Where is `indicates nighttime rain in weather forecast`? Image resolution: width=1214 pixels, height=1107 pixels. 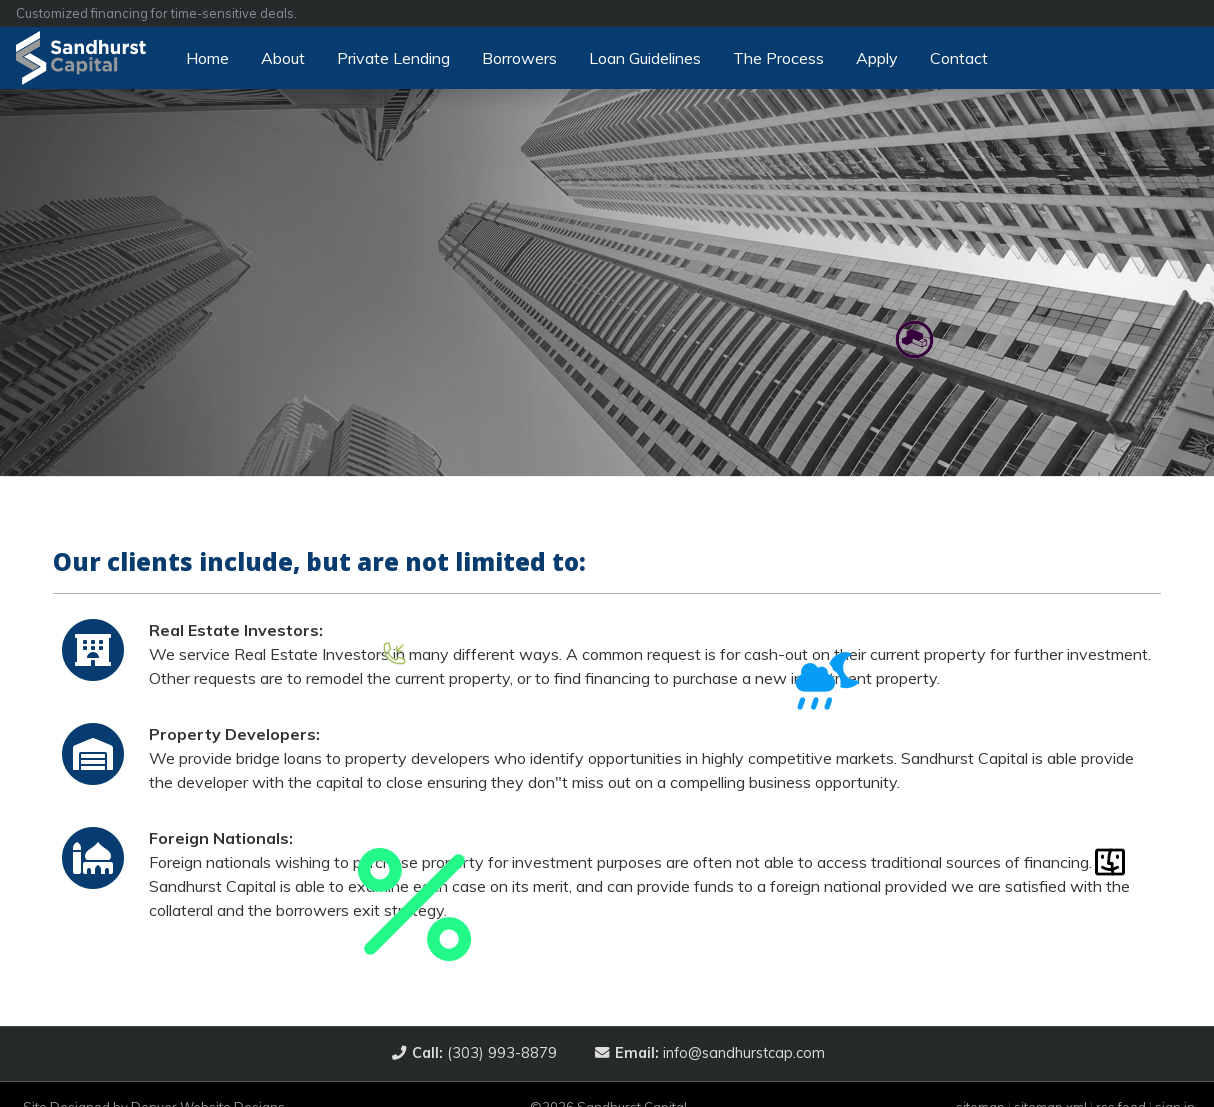
indicates nighttime rain in weather forecast is located at coordinates (828, 681).